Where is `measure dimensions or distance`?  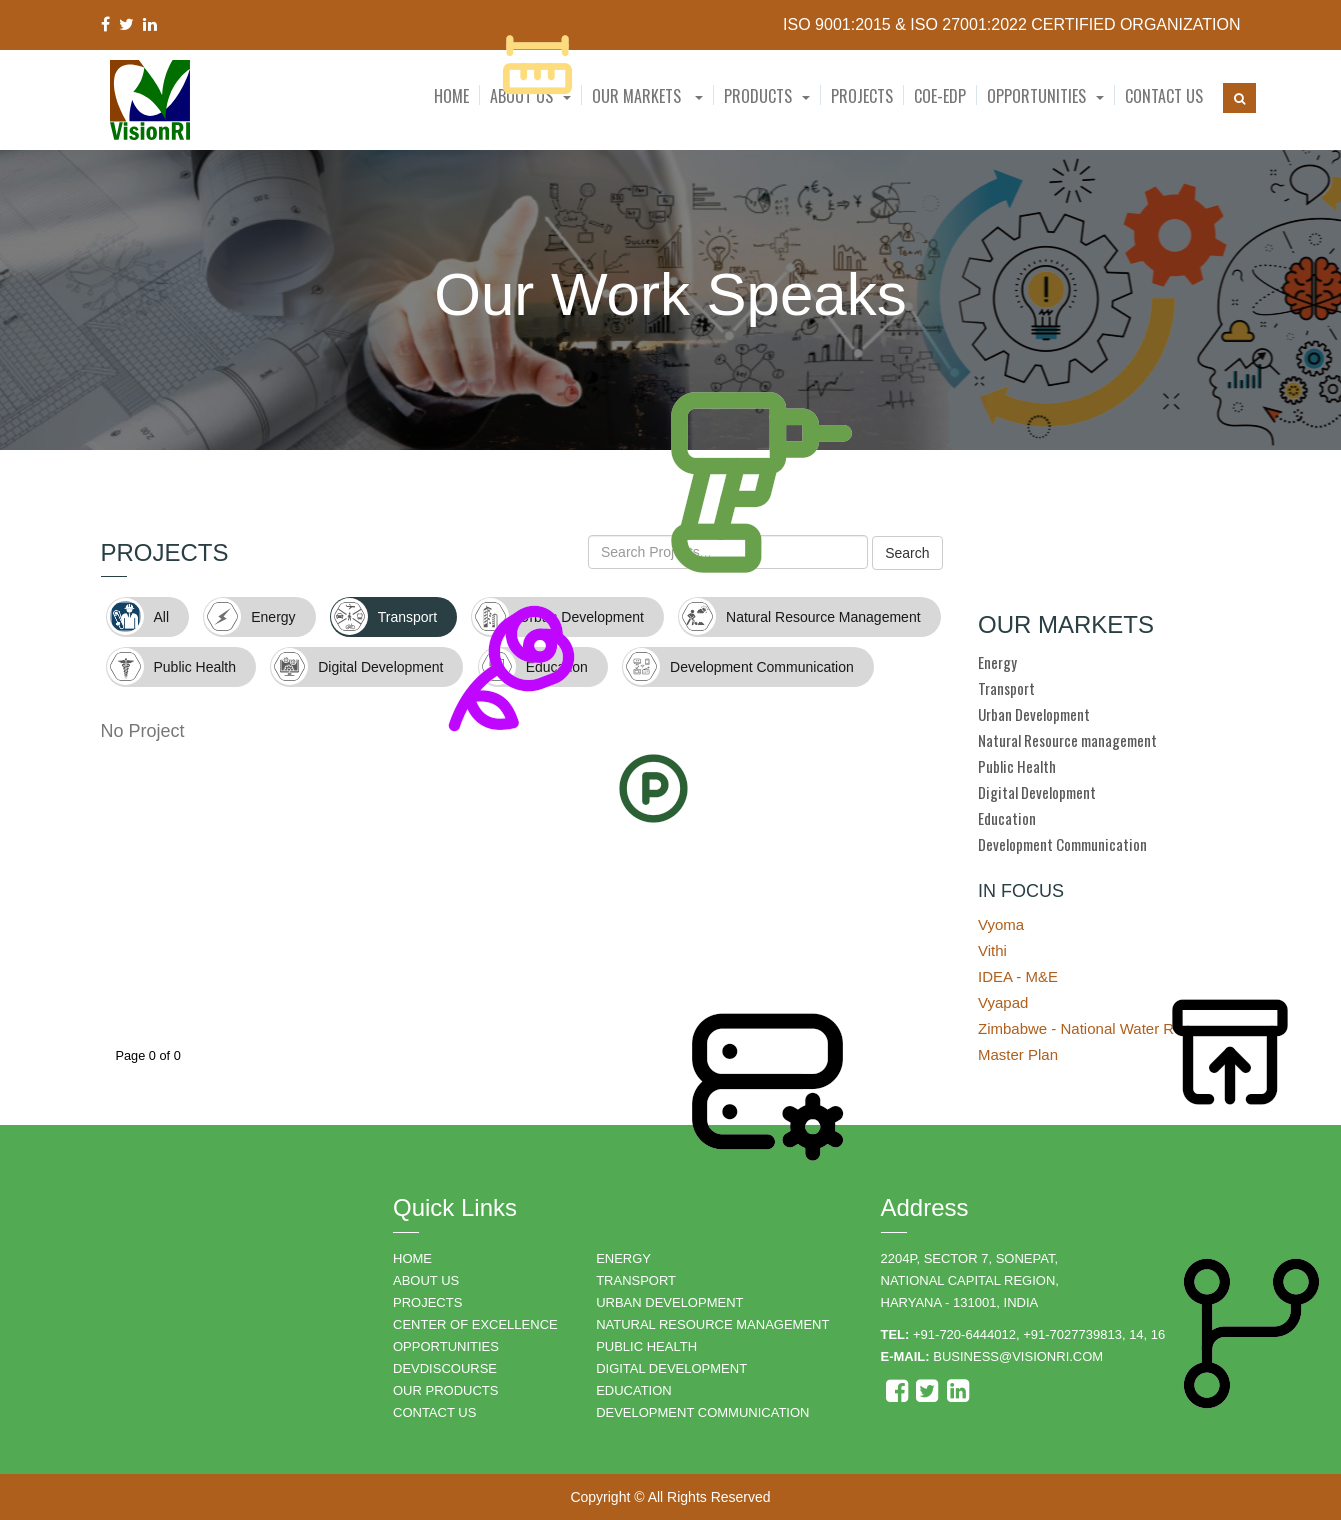
measure dimensions or distance is located at coordinates (537, 66).